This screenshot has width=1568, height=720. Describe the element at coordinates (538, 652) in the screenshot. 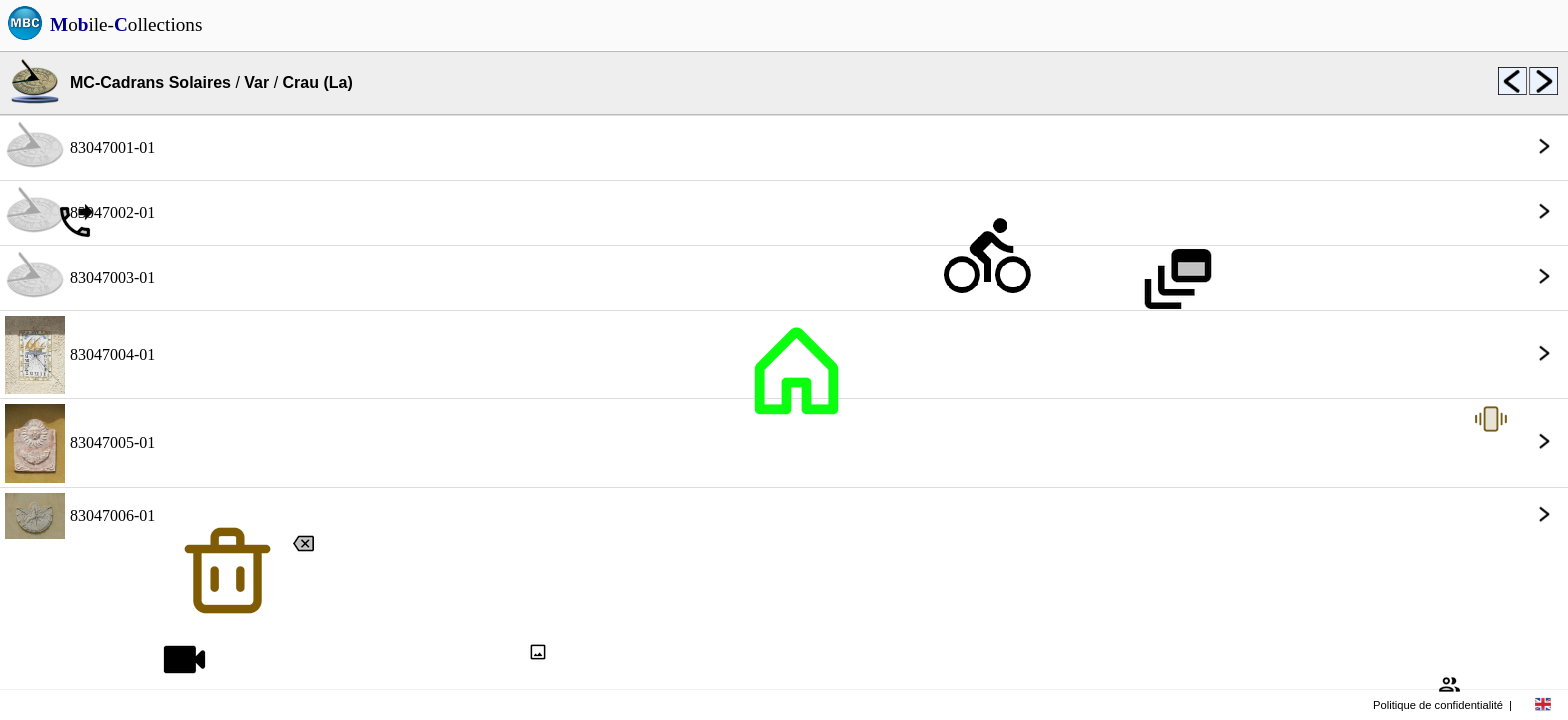

I see `view original image without cropping` at that location.